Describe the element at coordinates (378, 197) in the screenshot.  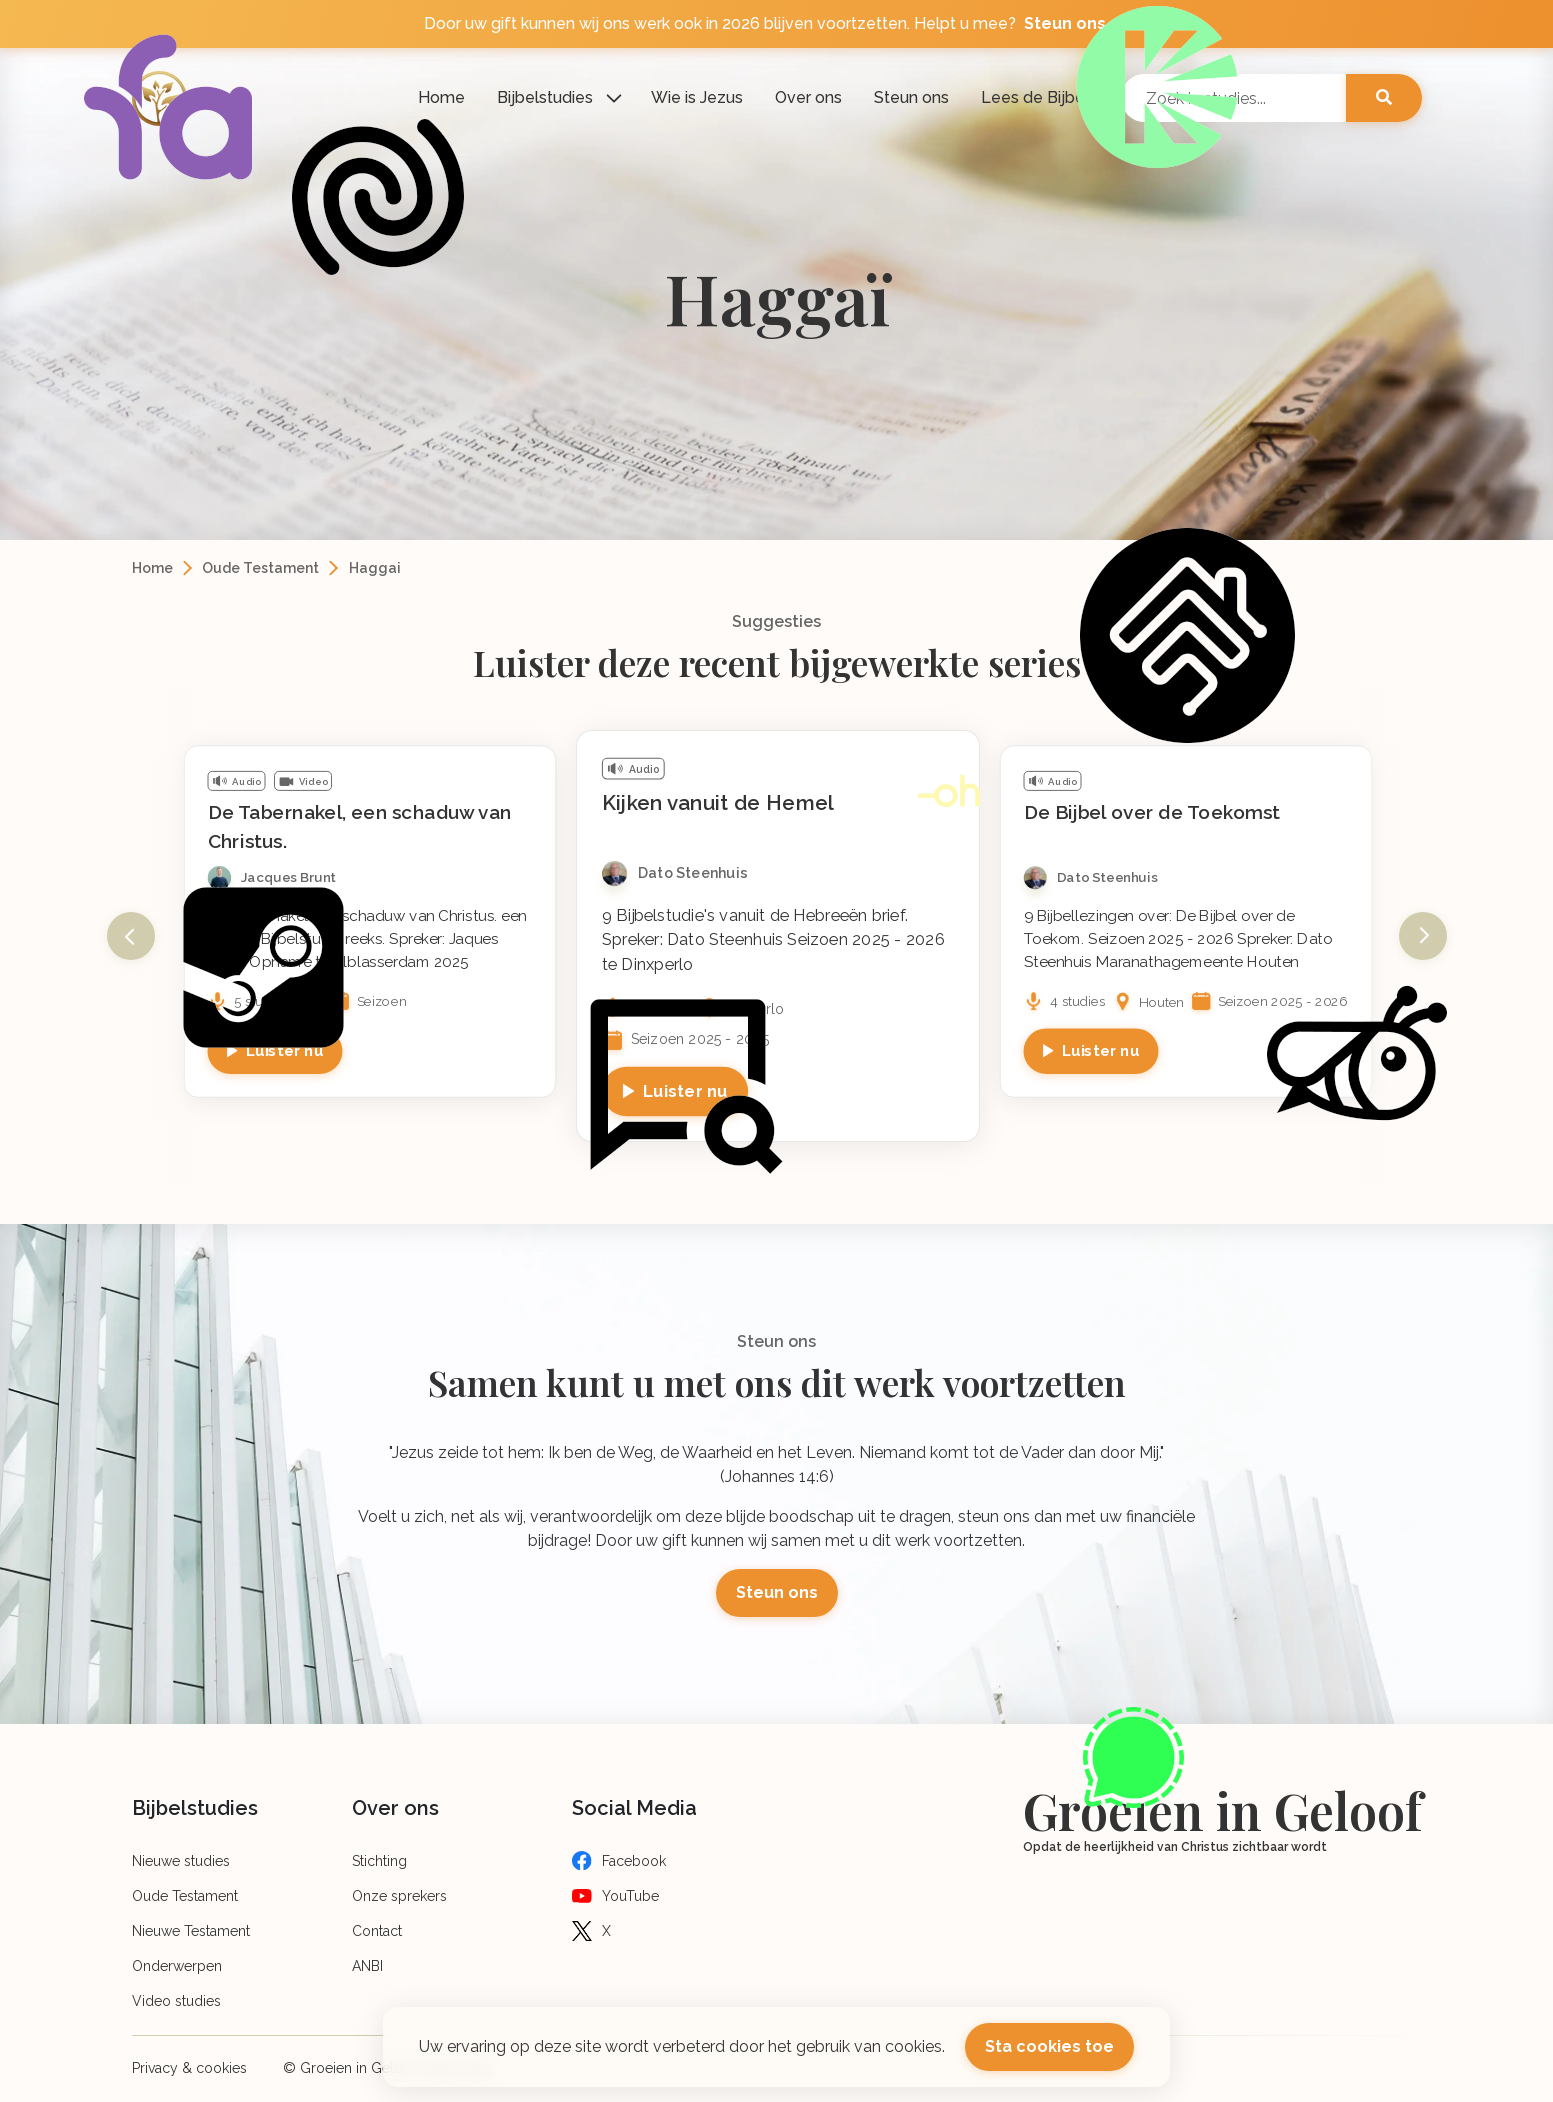
I see `lucide icon library logo` at that location.